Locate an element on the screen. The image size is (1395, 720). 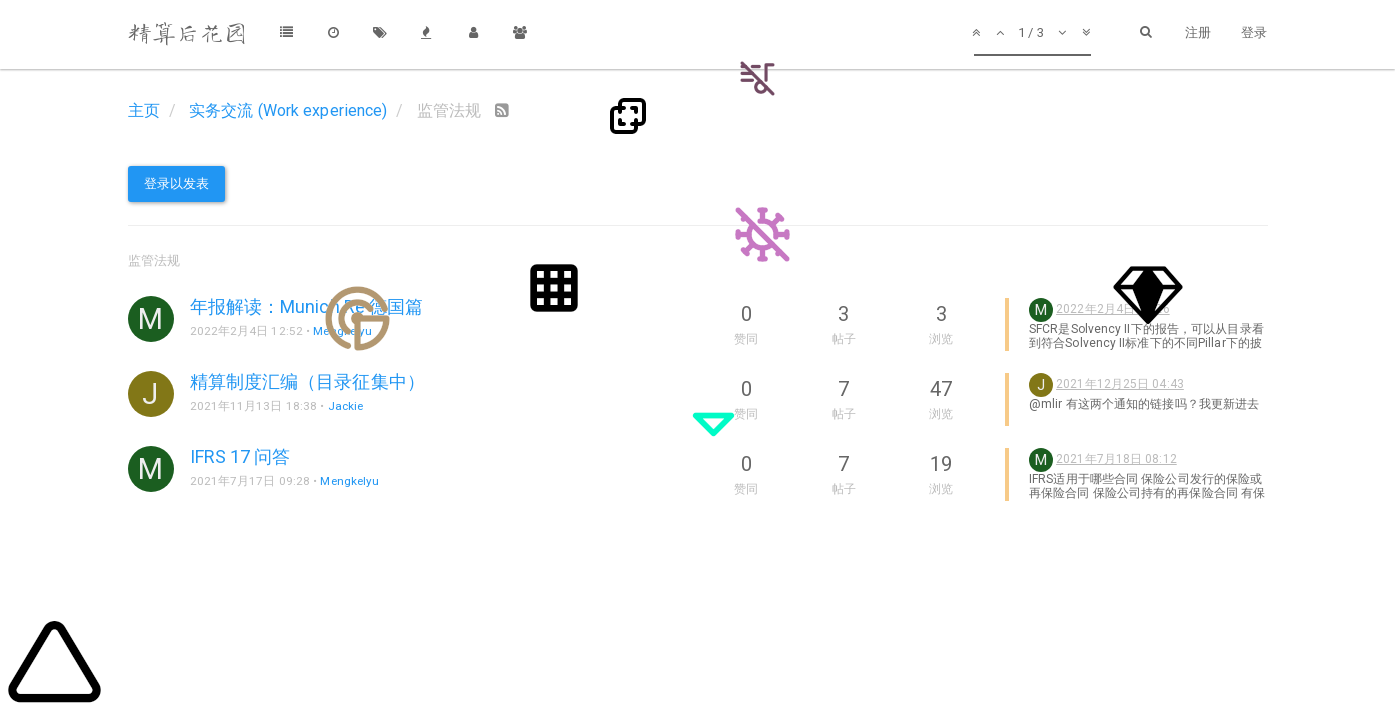
switch to grid view is located at coordinates (554, 288).